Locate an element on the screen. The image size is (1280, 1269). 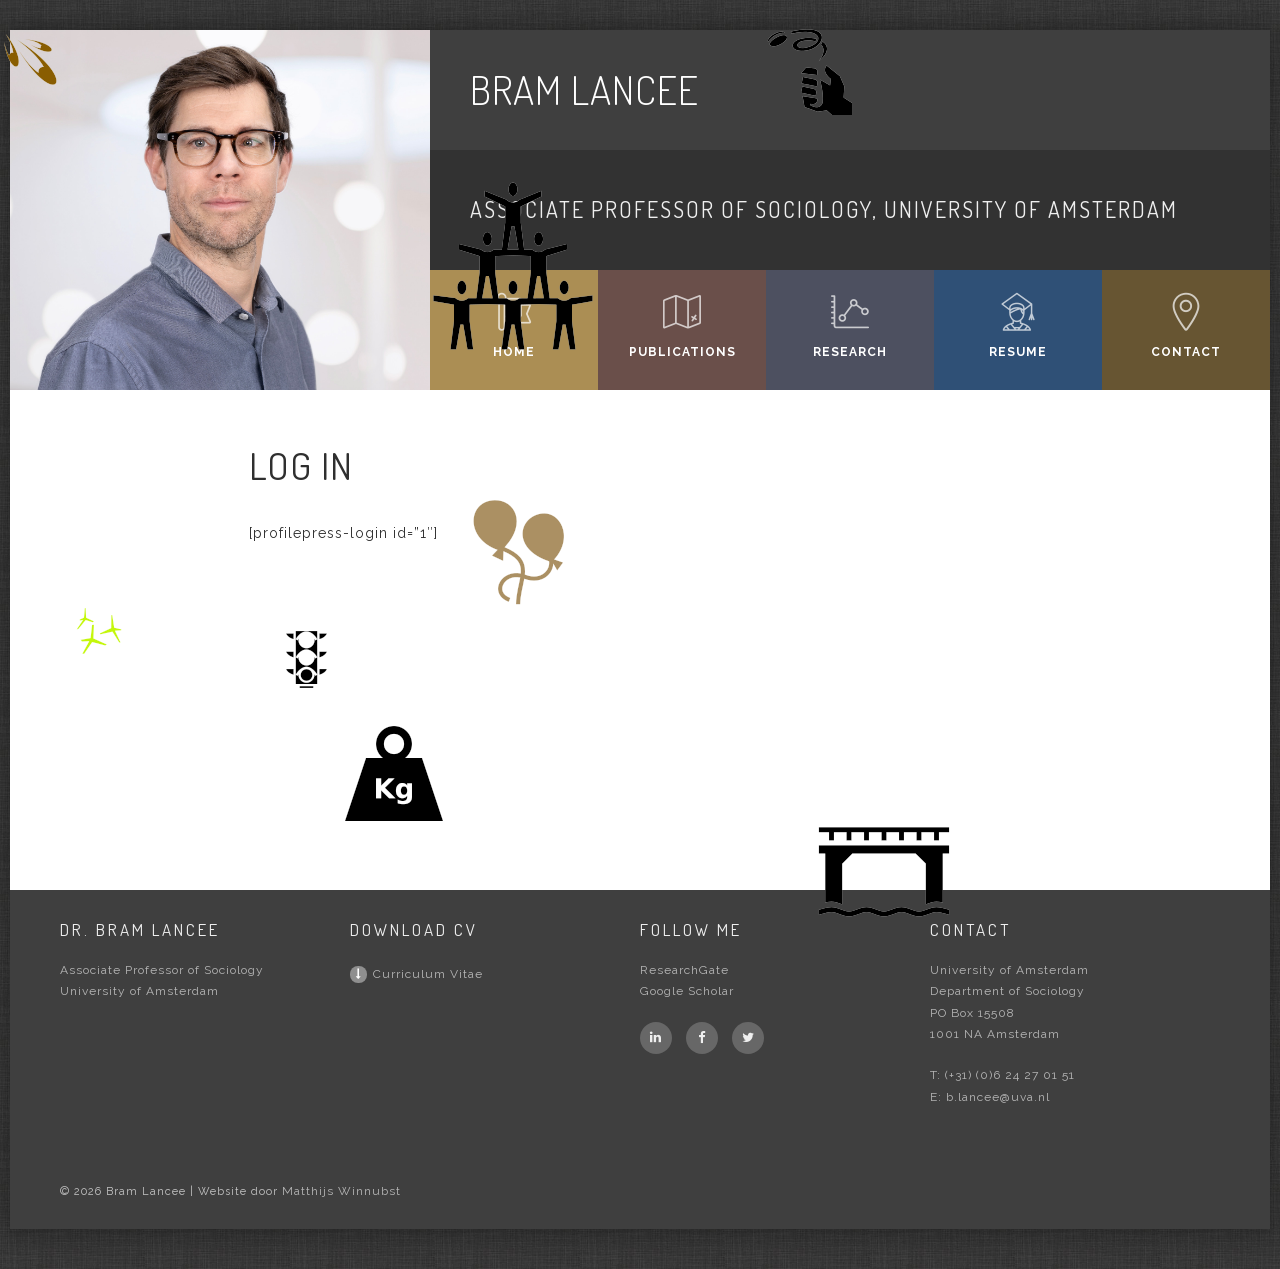
view team hierarchy or organization structure is located at coordinates (513, 266).